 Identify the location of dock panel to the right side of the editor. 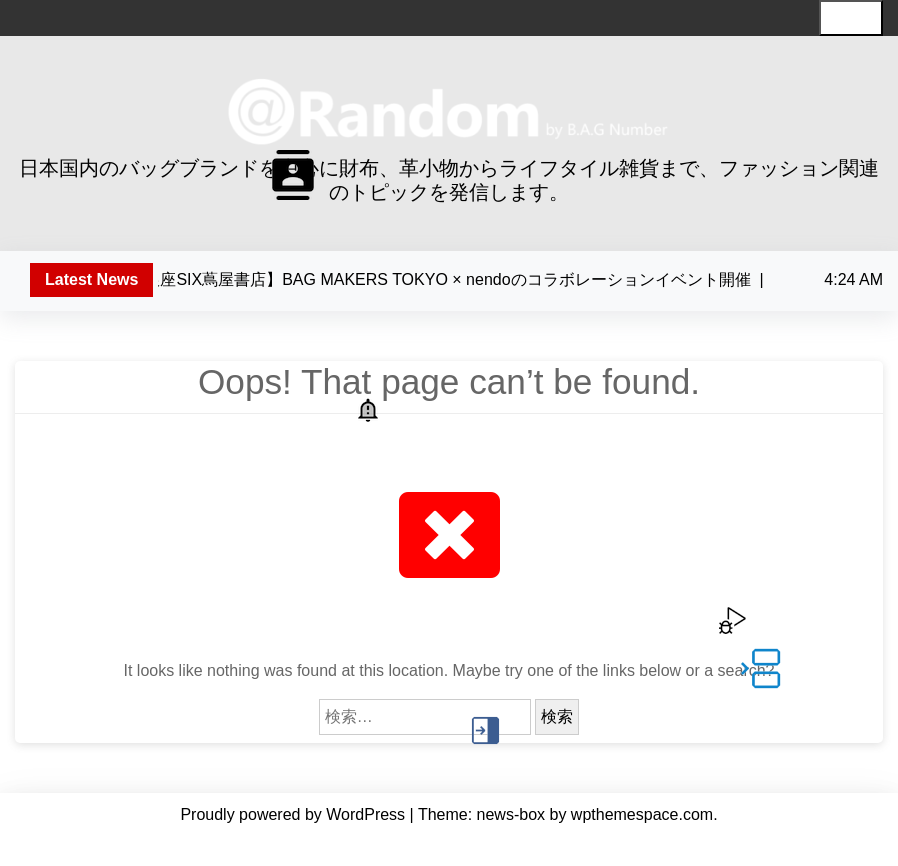
(485, 730).